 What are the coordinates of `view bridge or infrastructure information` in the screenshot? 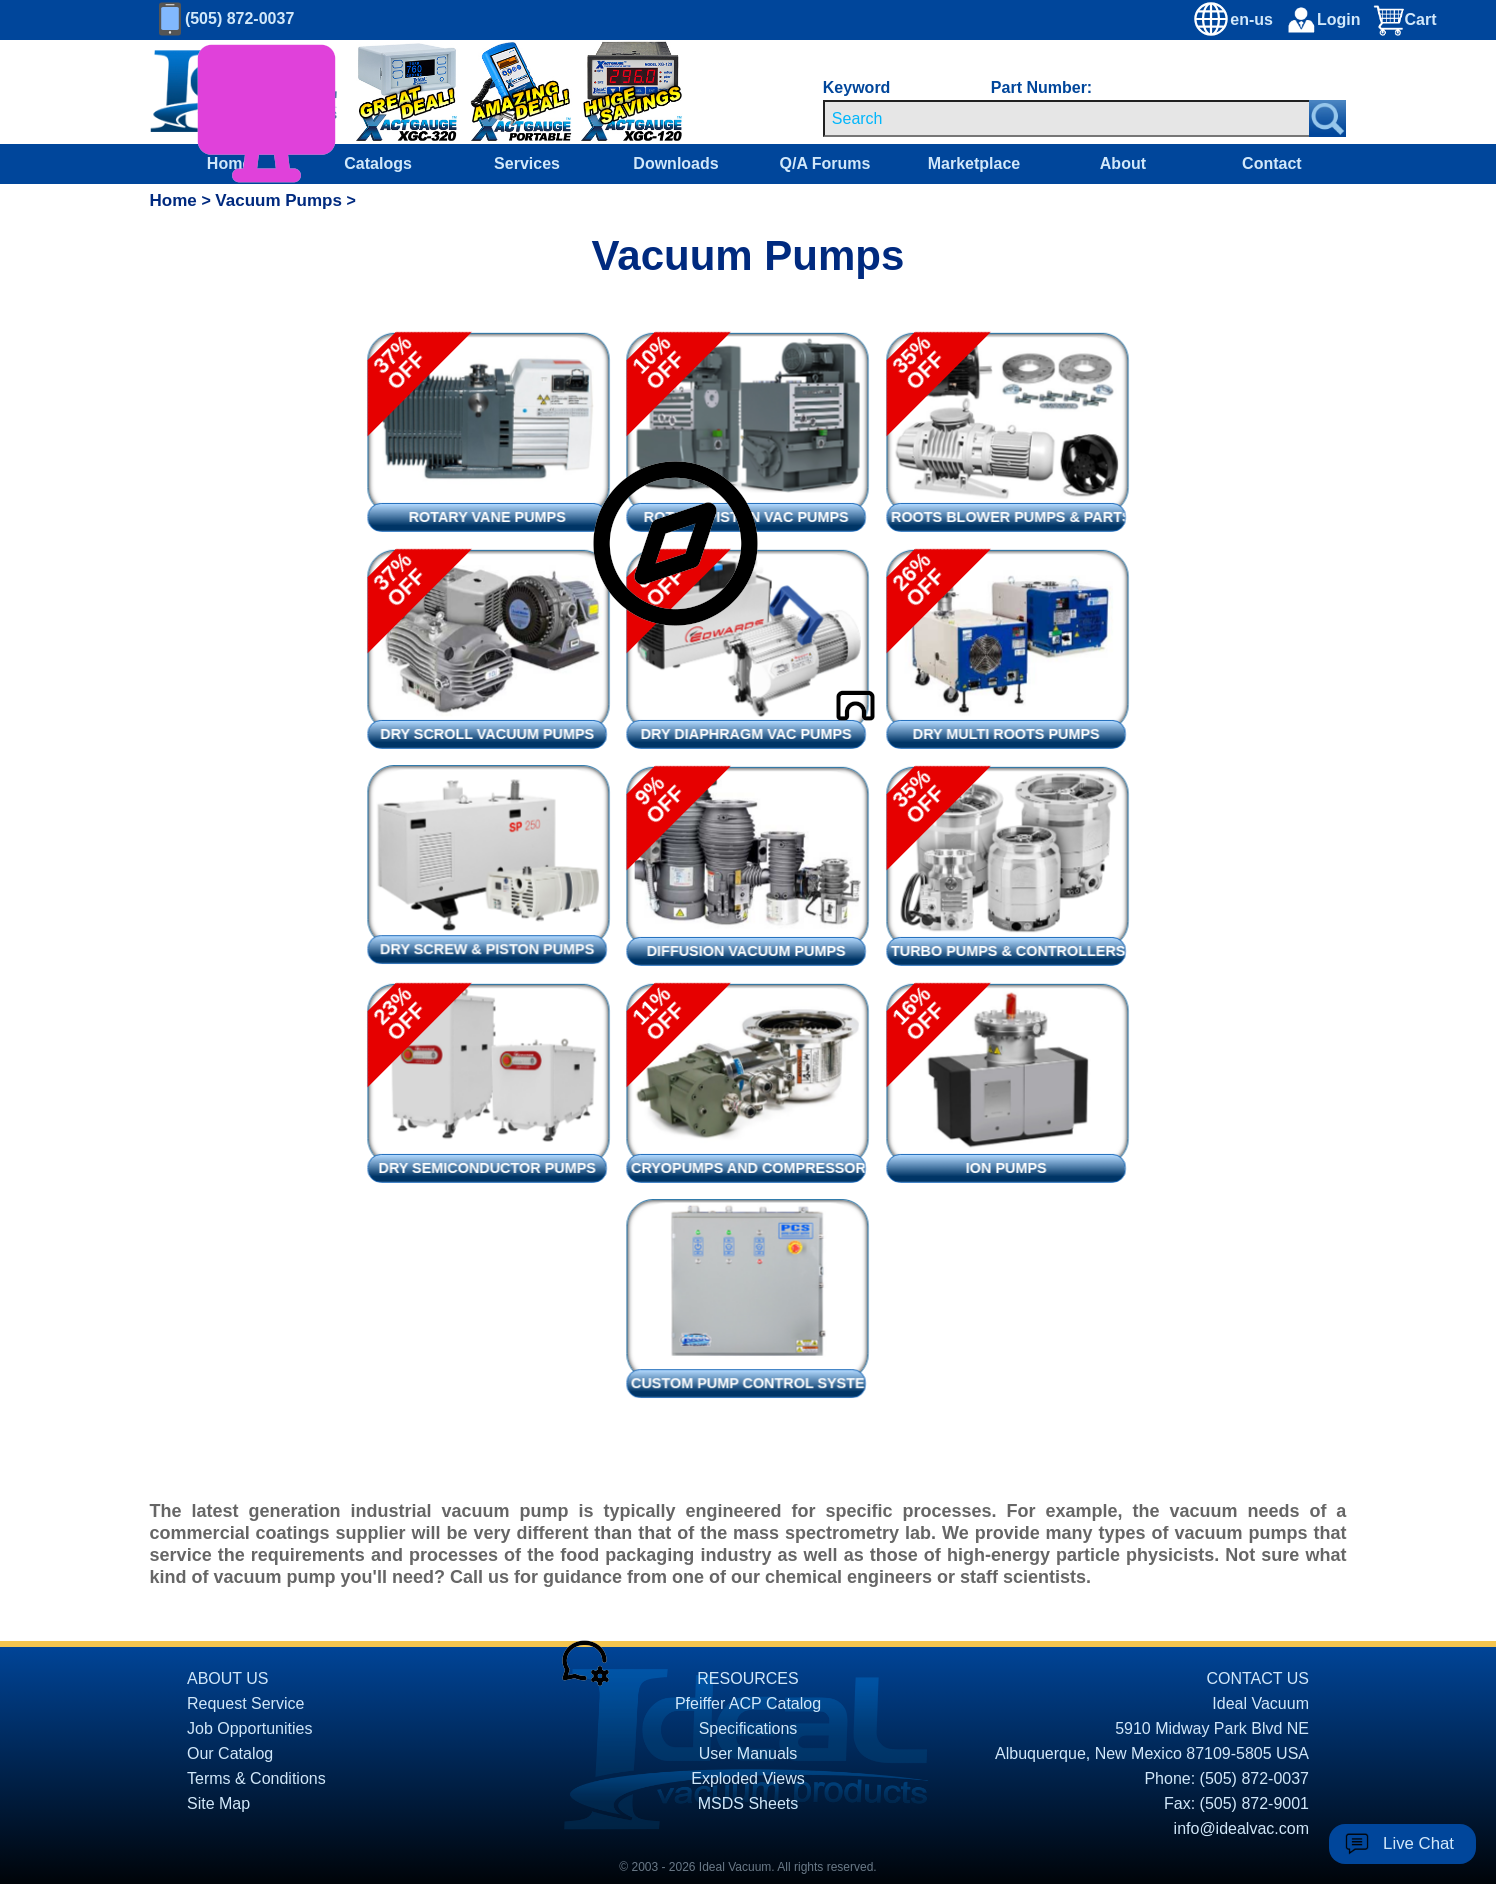 It's located at (855, 703).